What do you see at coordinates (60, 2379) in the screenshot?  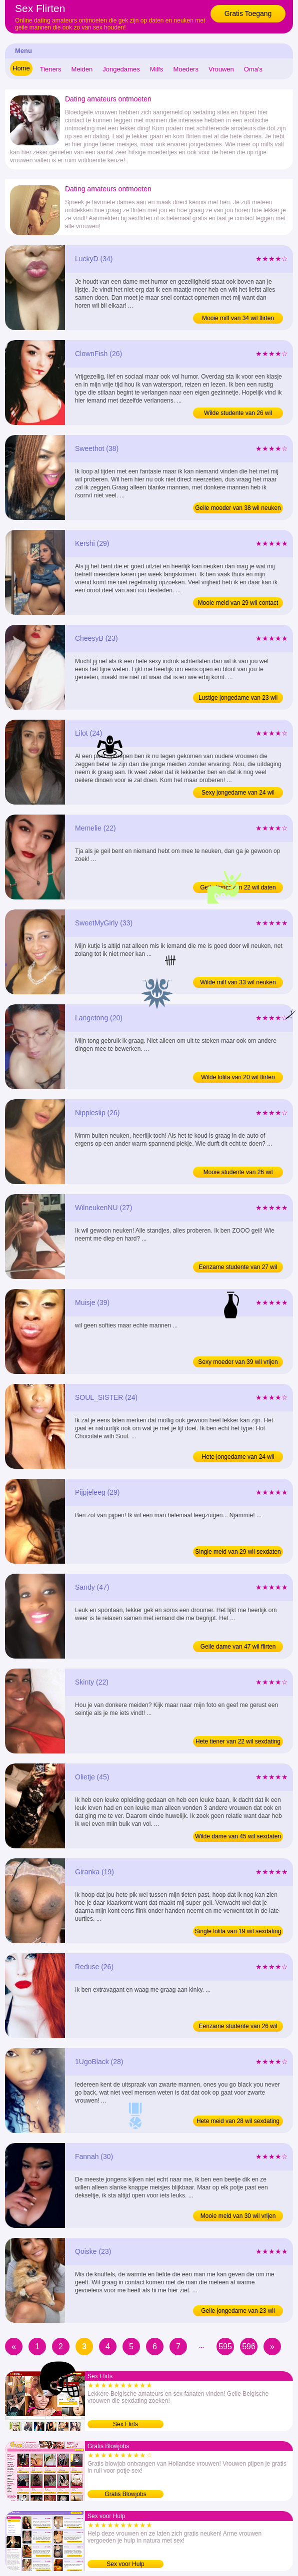 I see `access american football content or games` at bounding box center [60, 2379].